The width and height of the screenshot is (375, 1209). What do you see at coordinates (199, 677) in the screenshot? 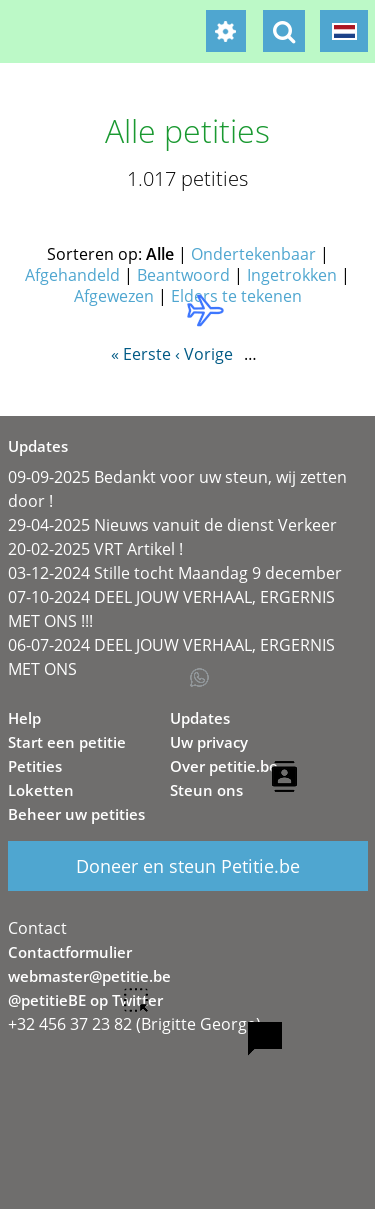
I see `open whatsapp messaging app` at bounding box center [199, 677].